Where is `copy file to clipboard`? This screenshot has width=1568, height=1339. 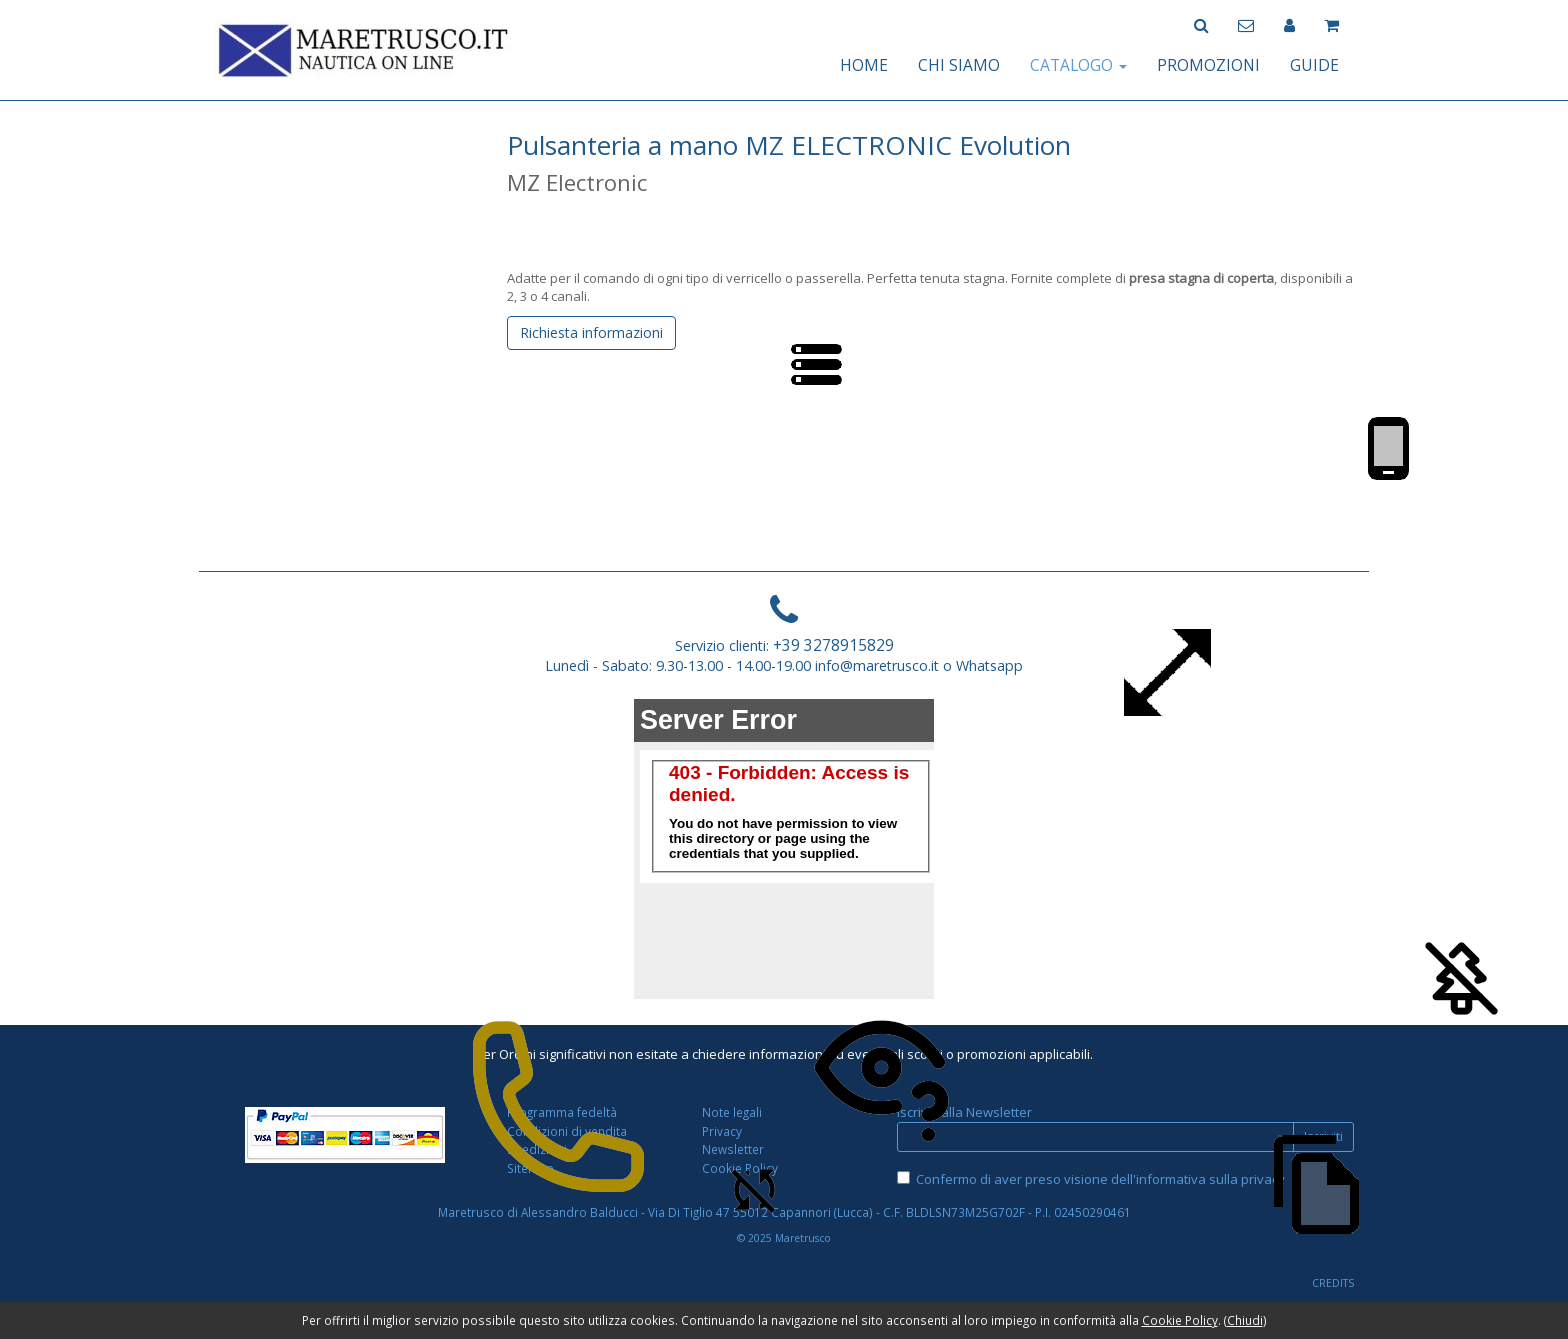 copy file to clipboard is located at coordinates (1318, 1184).